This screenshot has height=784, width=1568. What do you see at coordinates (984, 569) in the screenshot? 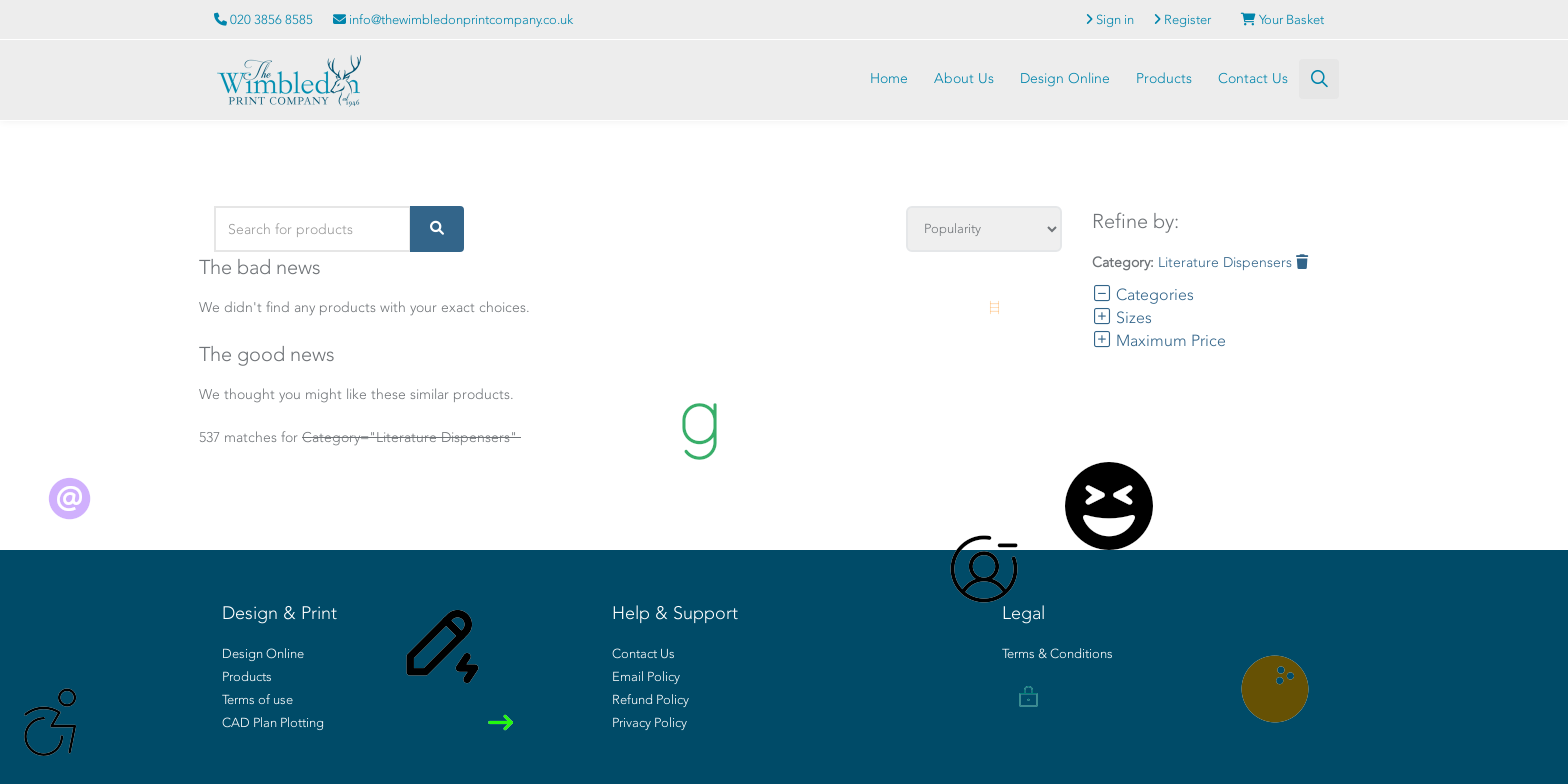
I see `remove a user from your contacts` at bounding box center [984, 569].